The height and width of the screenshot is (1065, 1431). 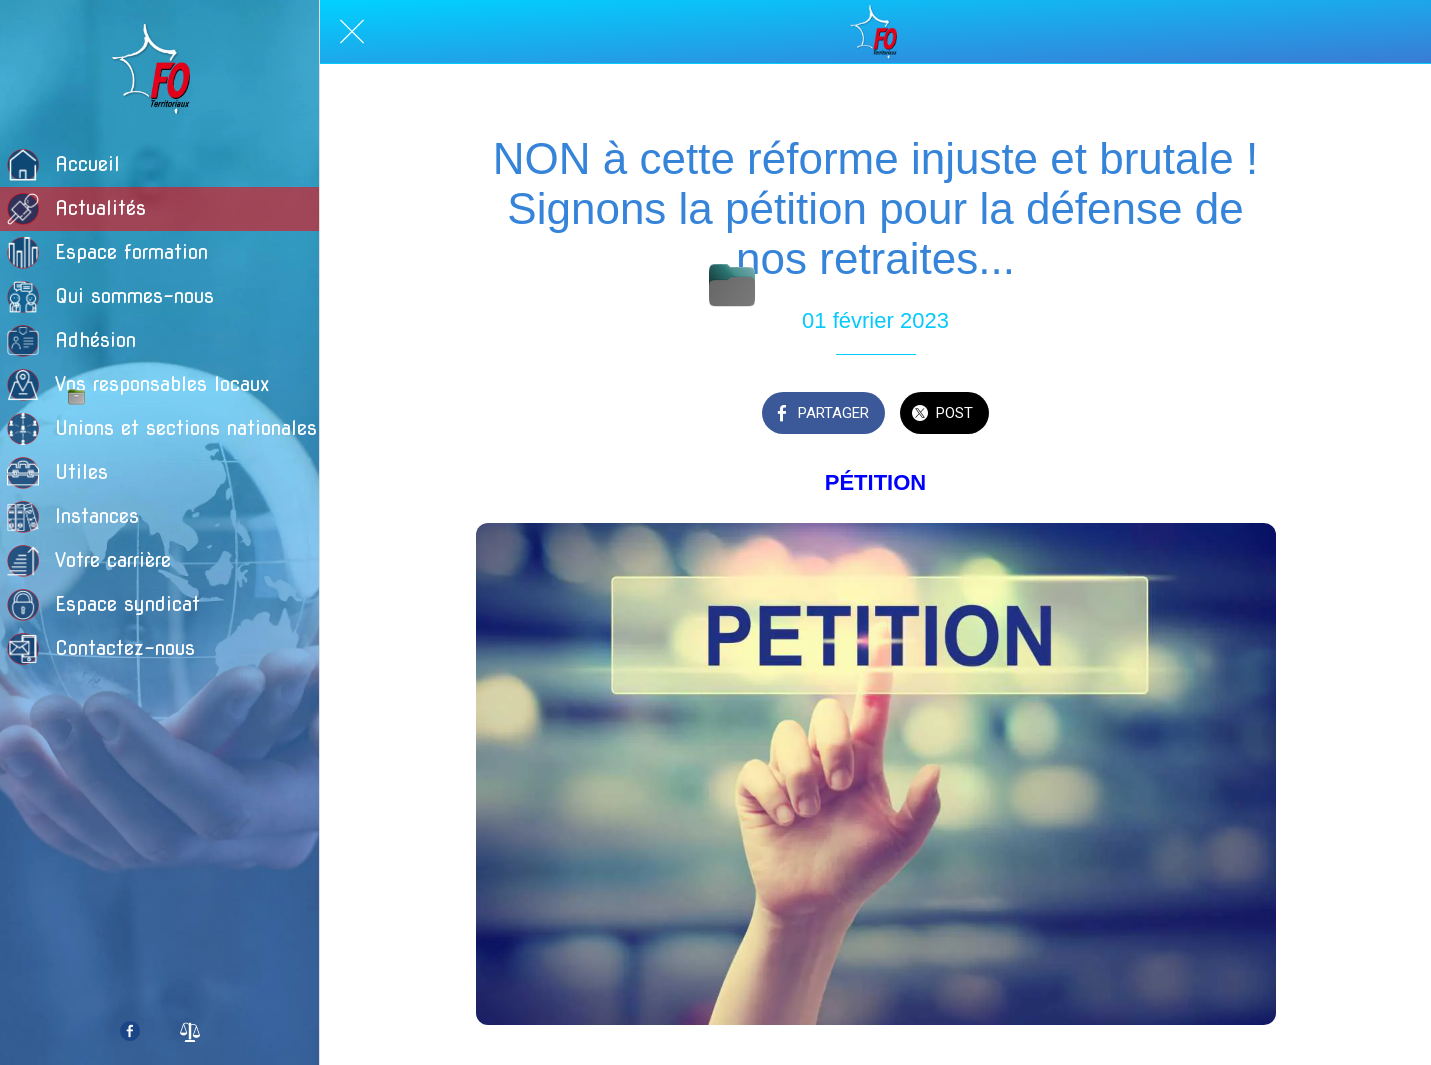 I want to click on open file manager application, so click(x=76, y=396).